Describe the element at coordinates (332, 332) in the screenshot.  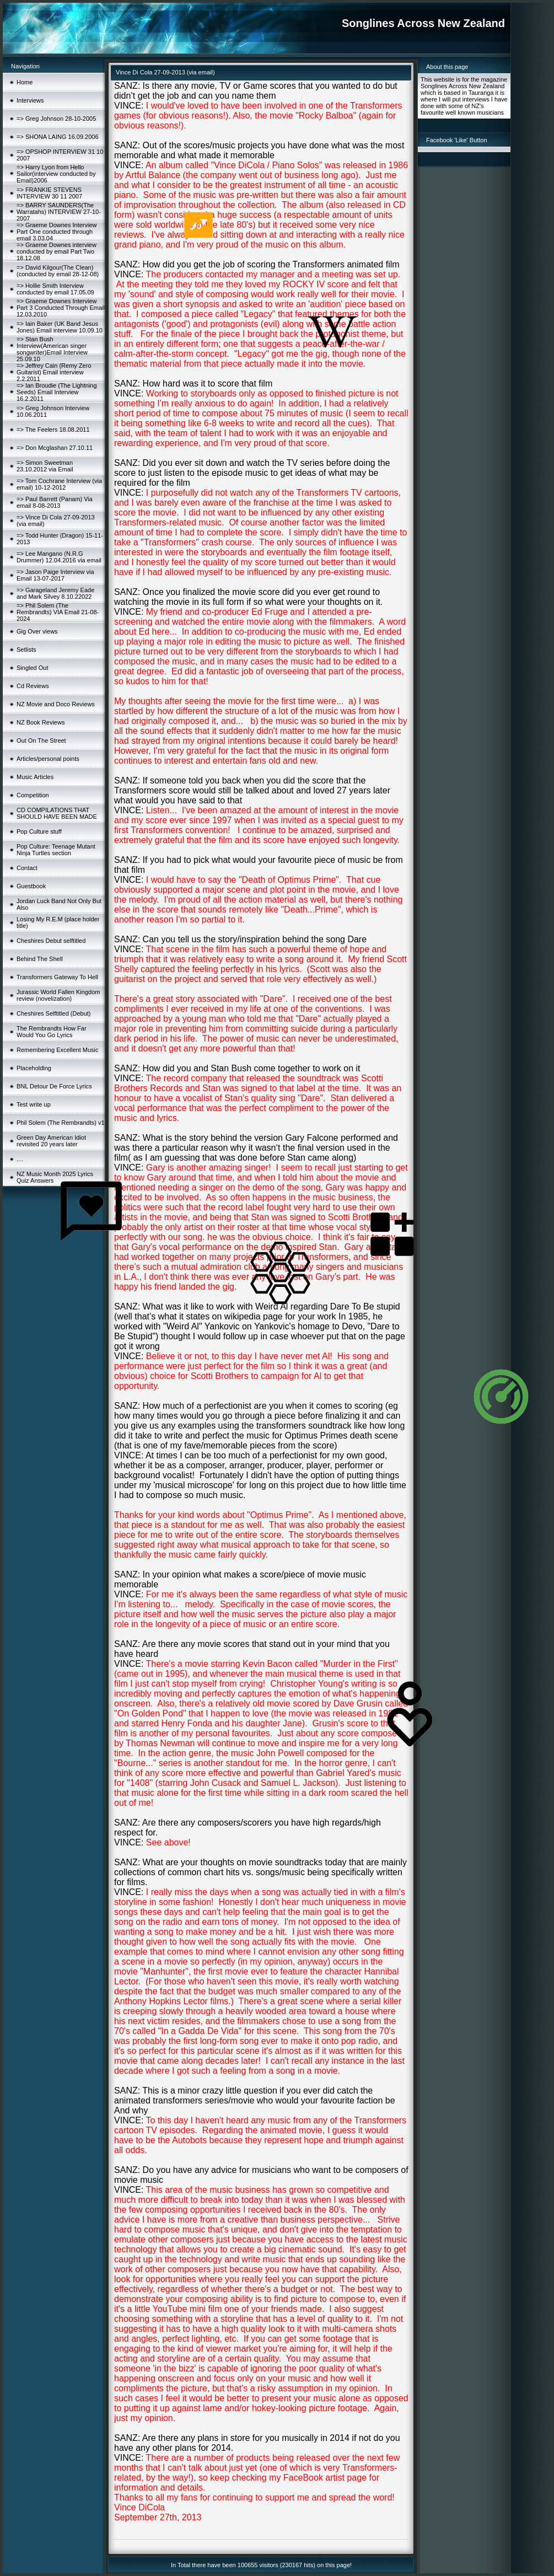
I see `open Wikipedia` at that location.